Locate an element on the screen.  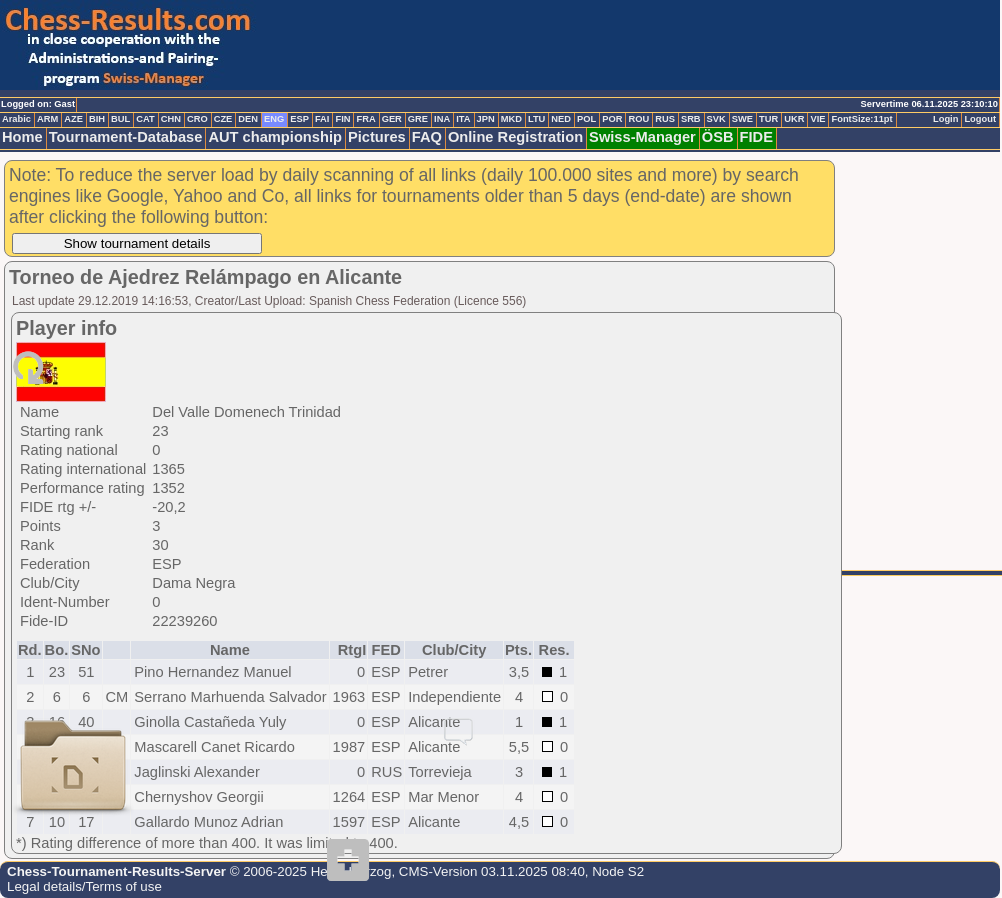
zoom in on the current view is located at coordinates (348, 860).